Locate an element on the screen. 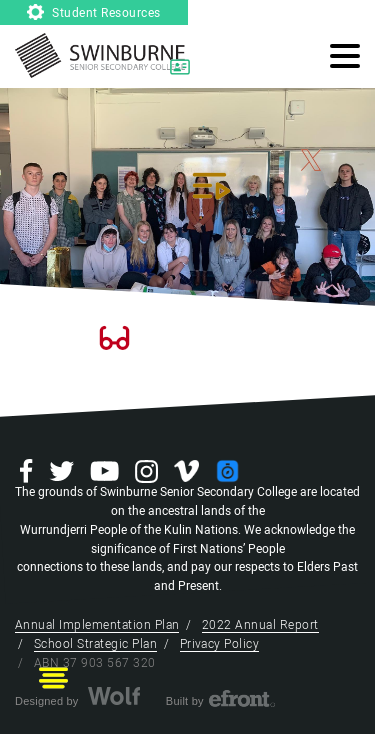 The image size is (375, 734). open the X (formerly Twitter) app is located at coordinates (311, 160).